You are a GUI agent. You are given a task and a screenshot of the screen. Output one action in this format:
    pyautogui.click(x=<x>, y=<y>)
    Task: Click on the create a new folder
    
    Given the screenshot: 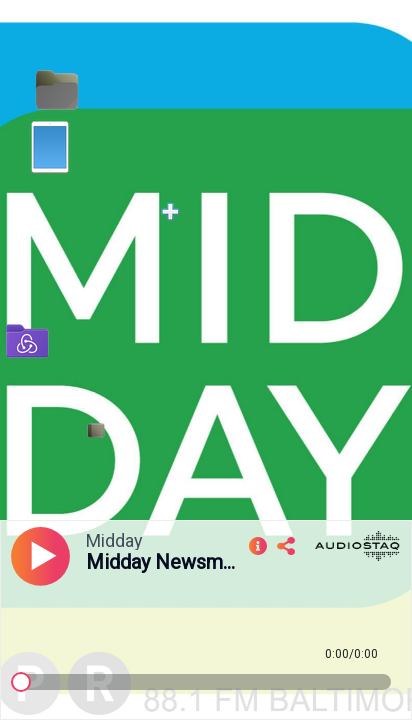 What is the action you would take?
    pyautogui.click(x=154, y=195)
    